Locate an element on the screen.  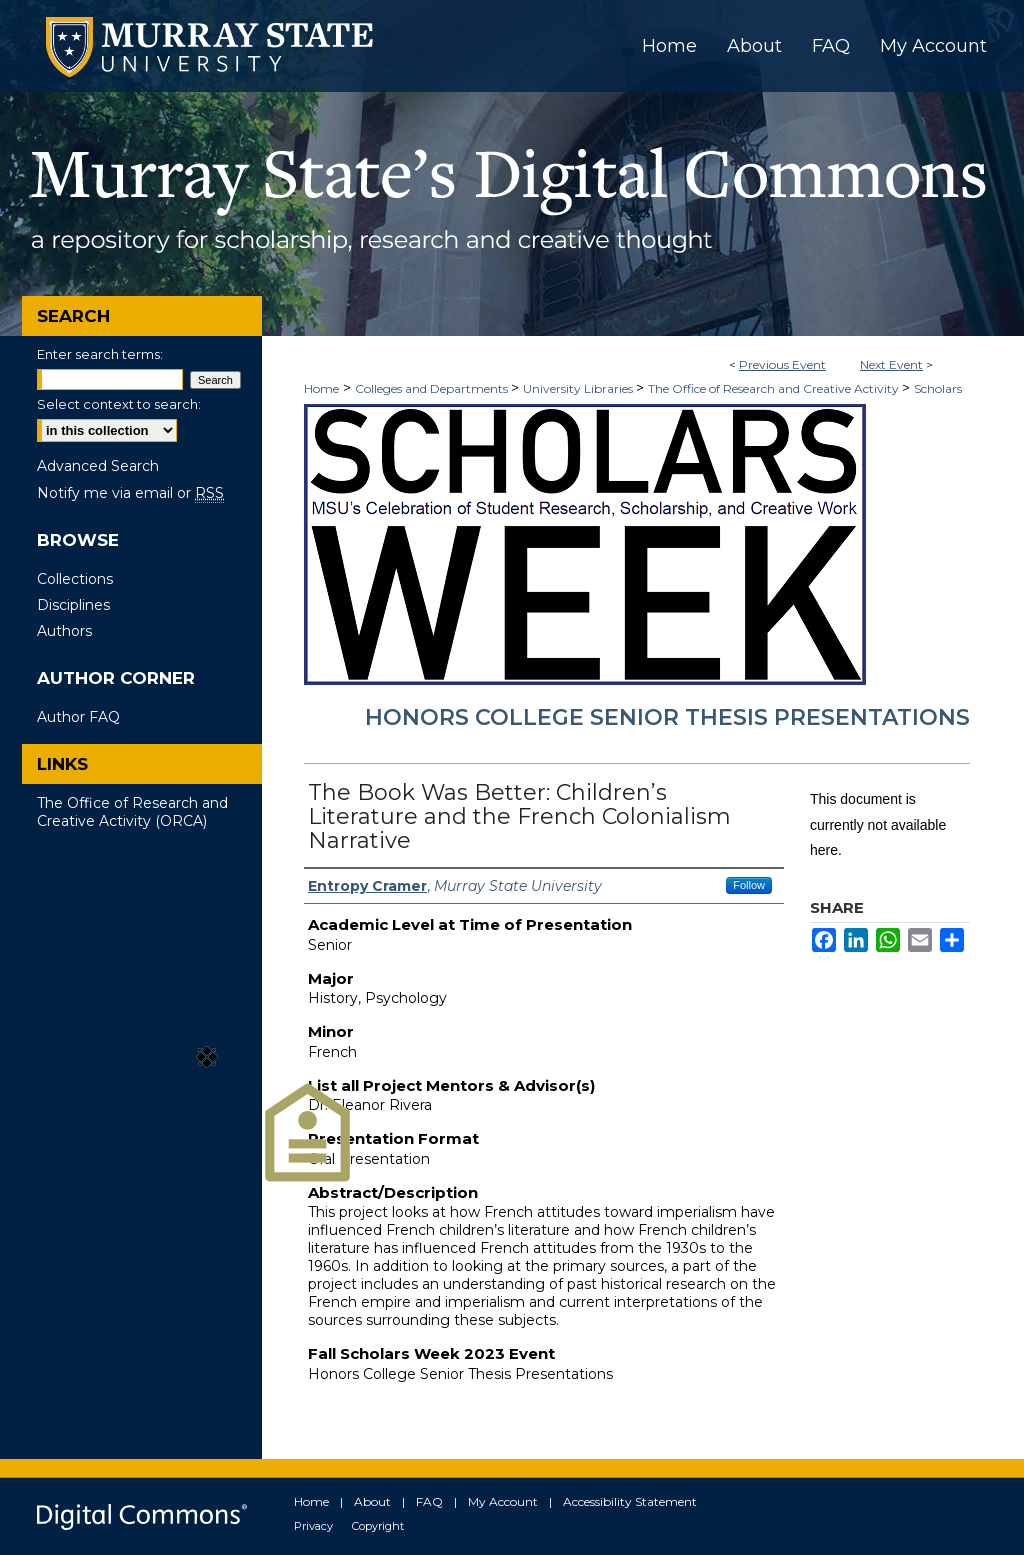
view product pricing or tag details is located at coordinates (307, 1134).